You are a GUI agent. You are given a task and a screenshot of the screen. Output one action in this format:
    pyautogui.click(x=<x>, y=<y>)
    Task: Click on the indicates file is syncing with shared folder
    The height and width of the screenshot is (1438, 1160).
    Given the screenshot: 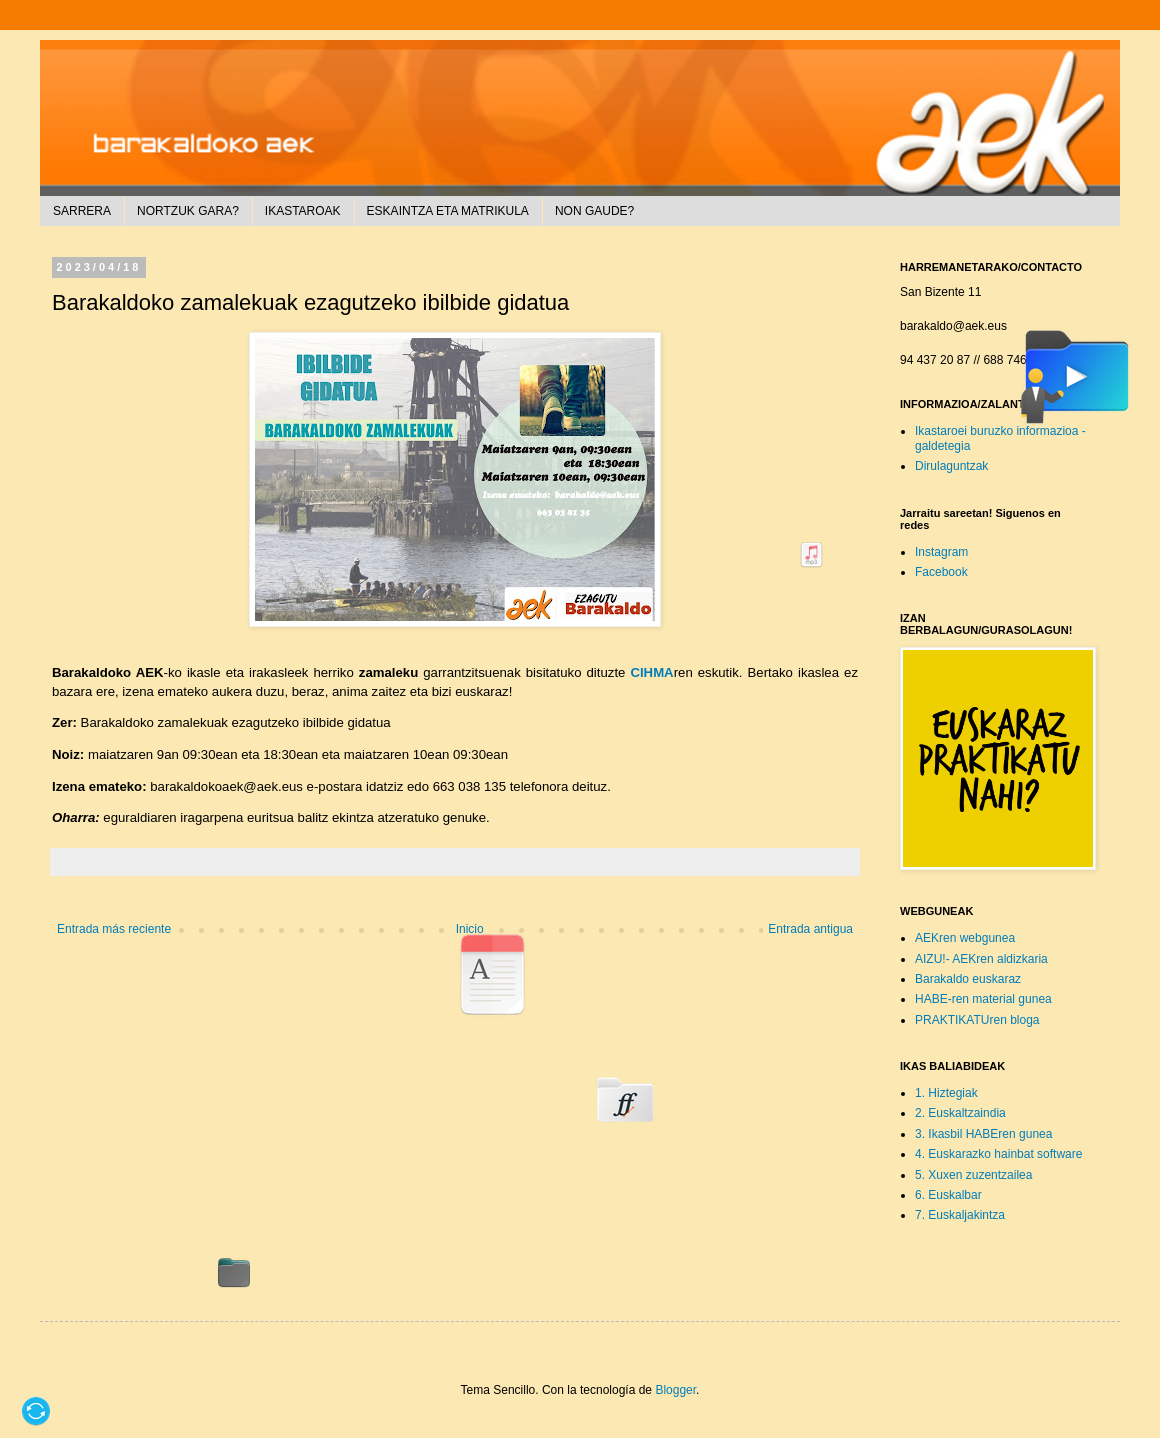 What is the action you would take?
    pyautogui.click(x=36, y=1411)
    